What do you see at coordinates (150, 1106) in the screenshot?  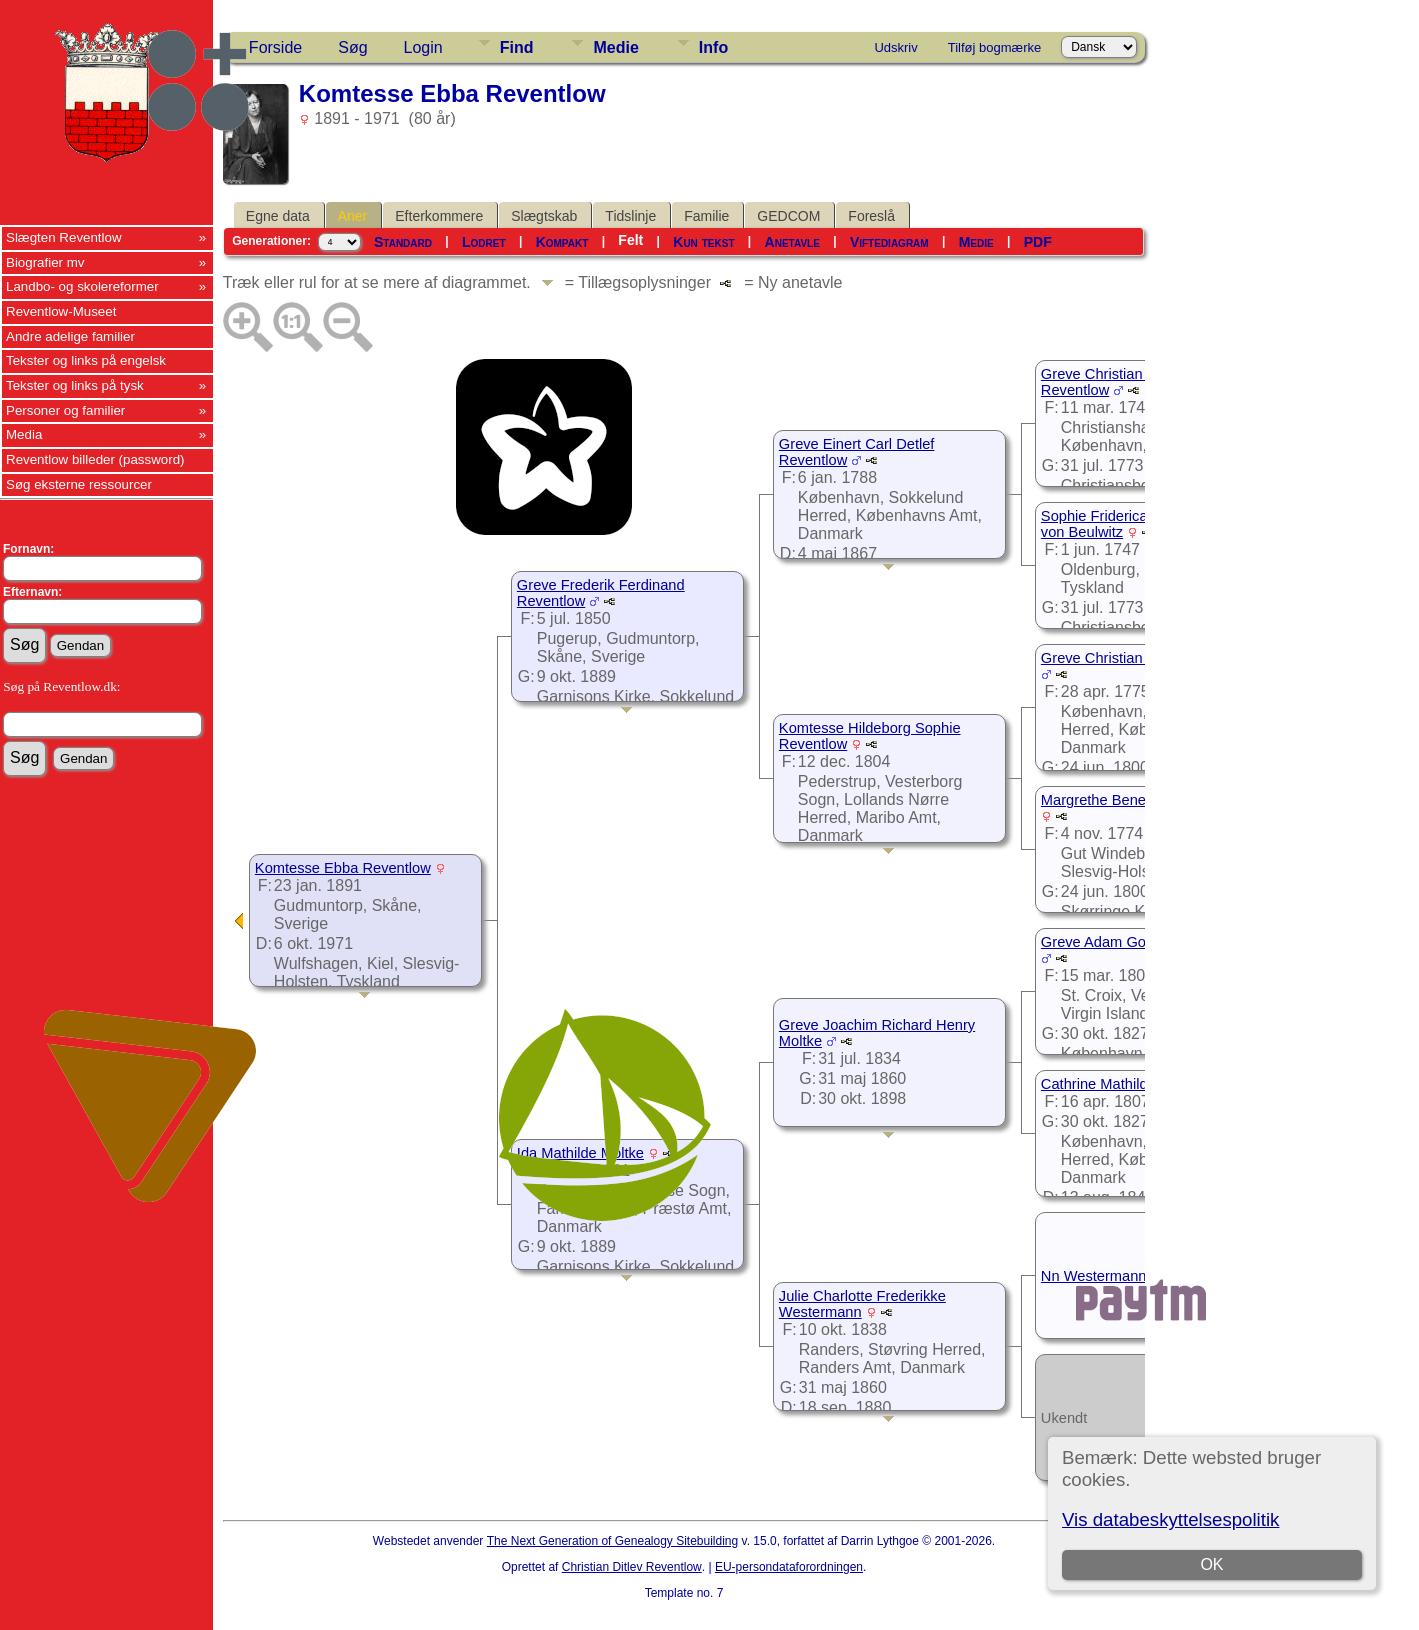 I see `open ProtonVPN app` at bounding box center [150, 1106].